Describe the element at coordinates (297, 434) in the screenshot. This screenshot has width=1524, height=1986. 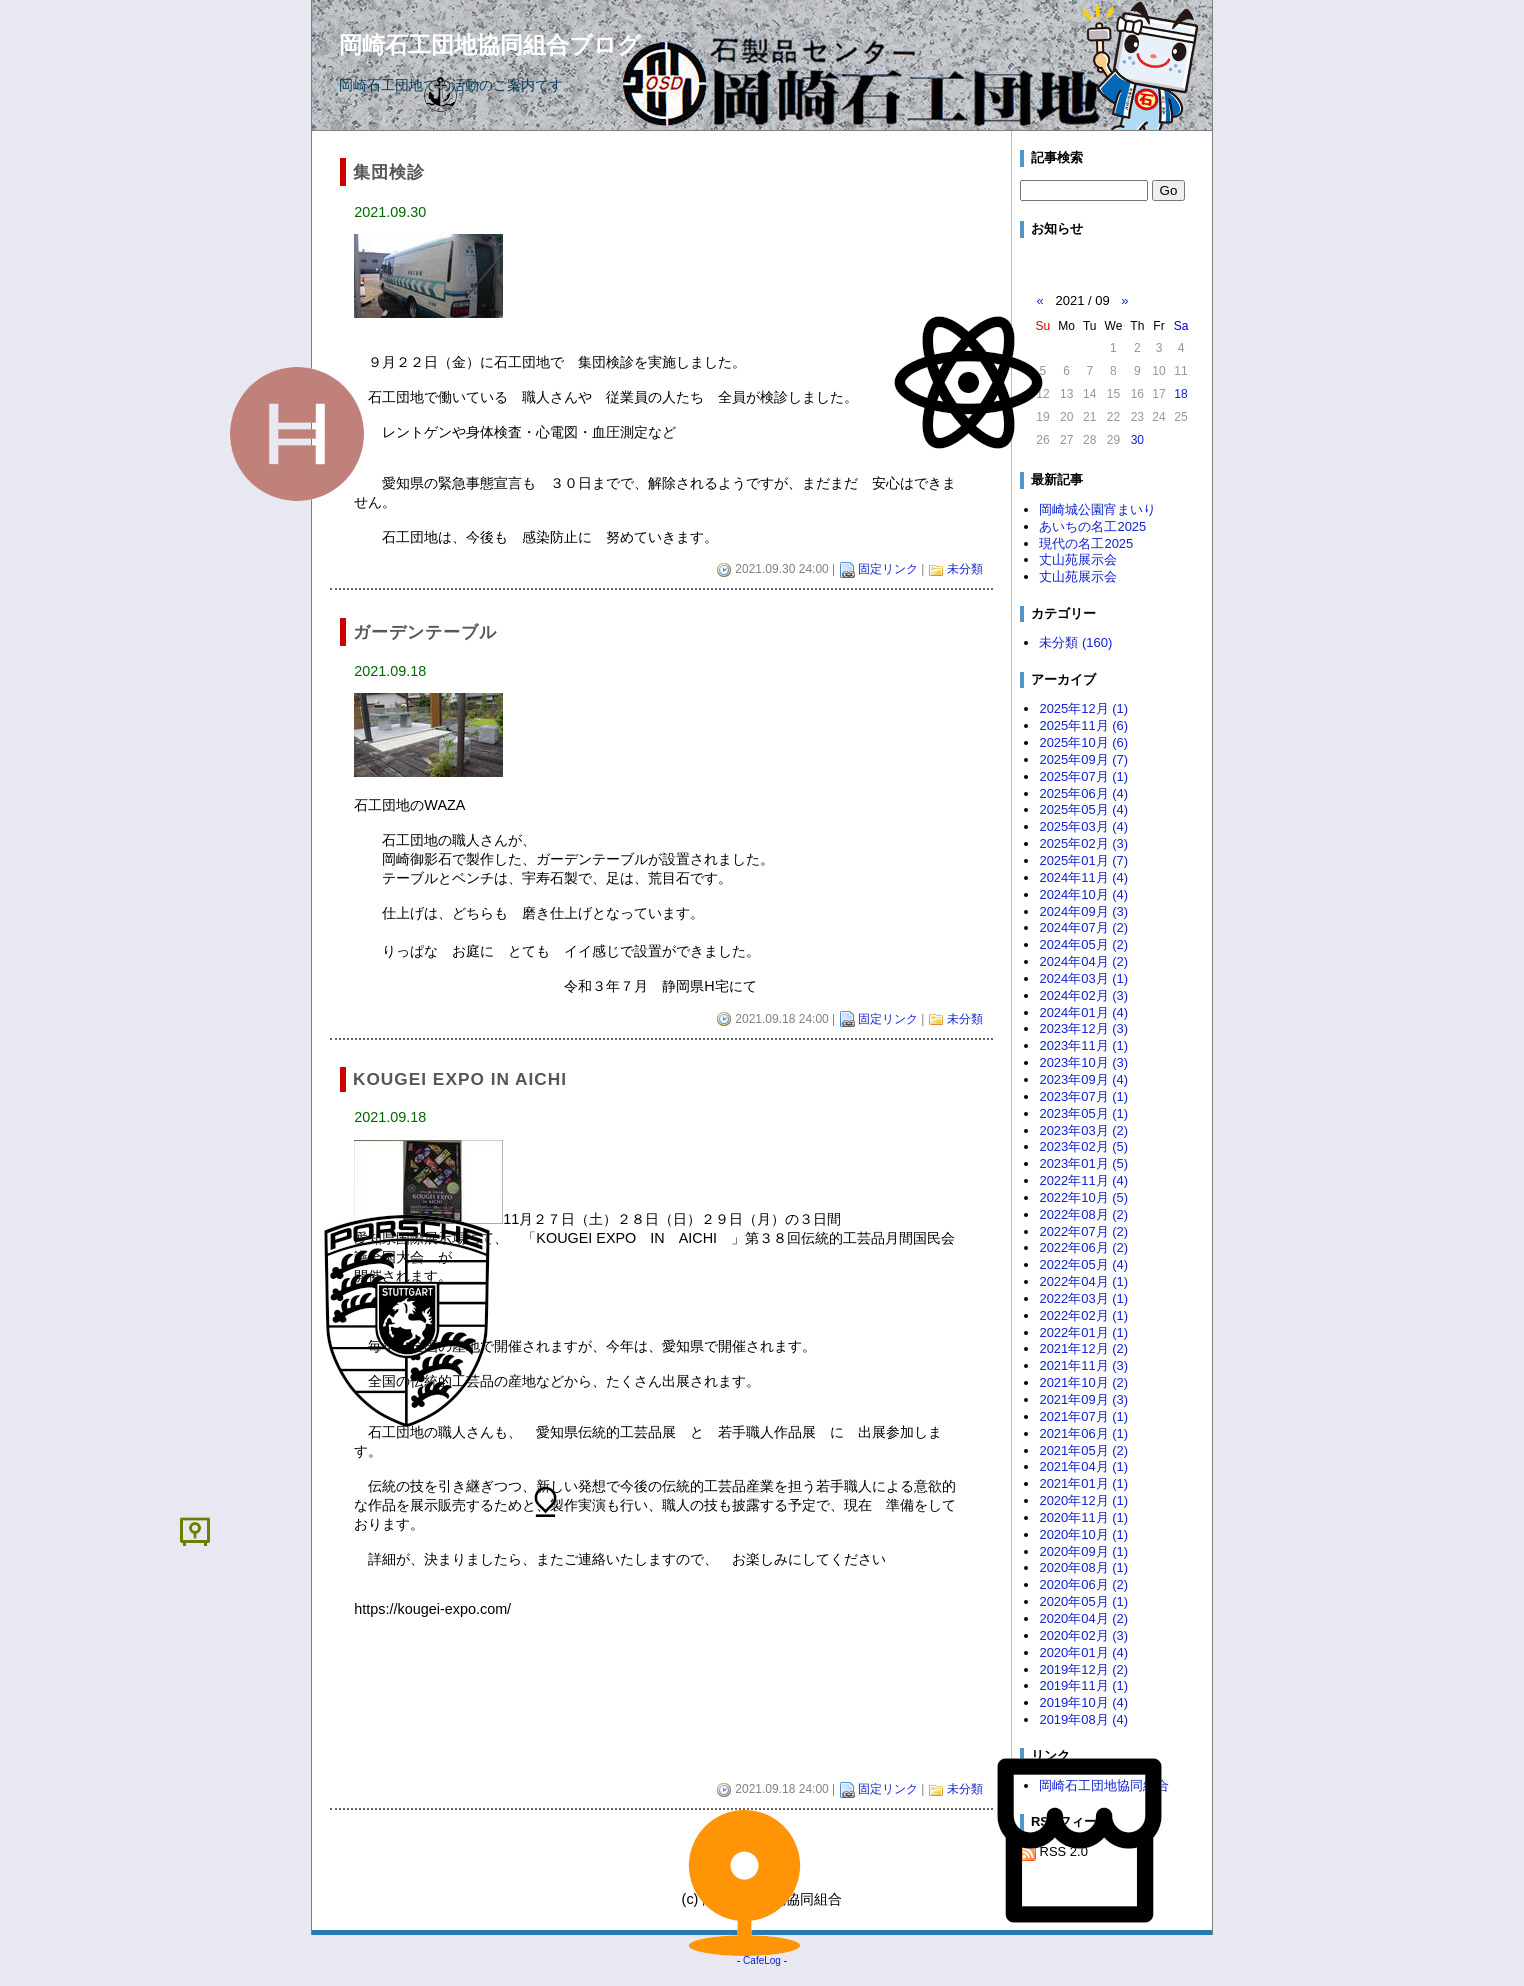
I see `hedera hashgraph platform logo` at that location.